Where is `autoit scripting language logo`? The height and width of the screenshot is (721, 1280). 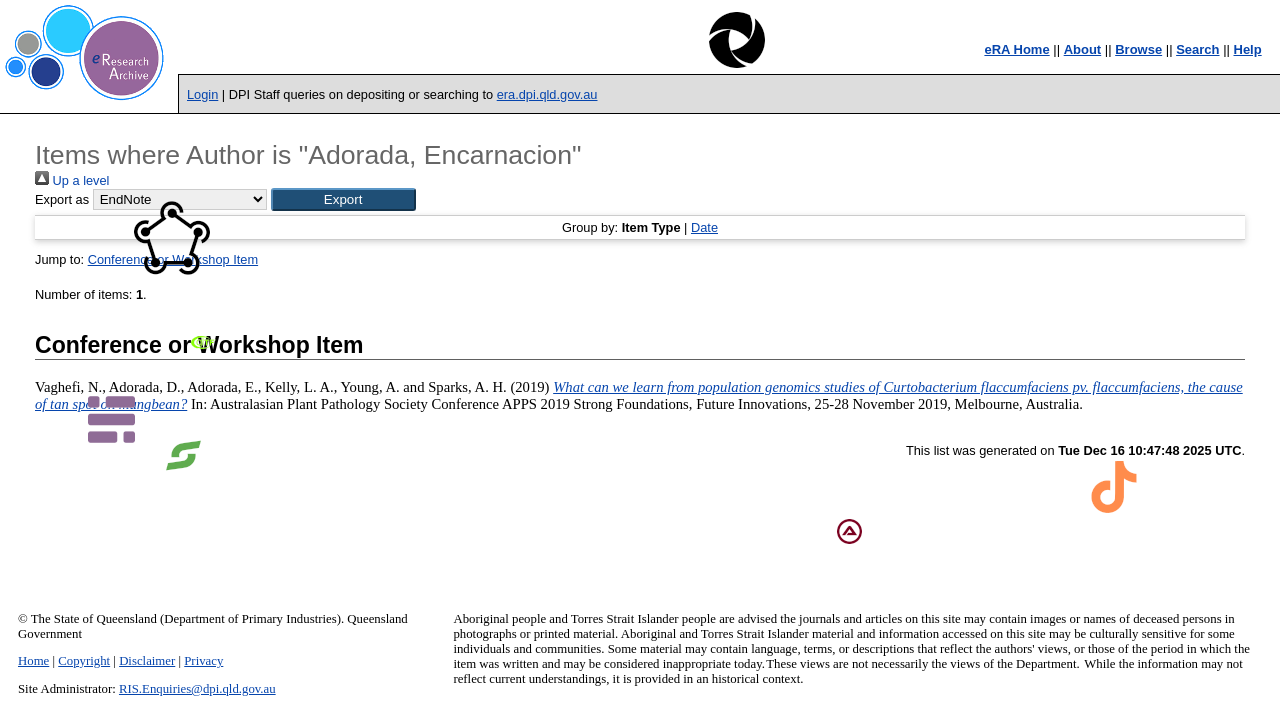 autoit scripting language logo is located at coordinates (849, 531).